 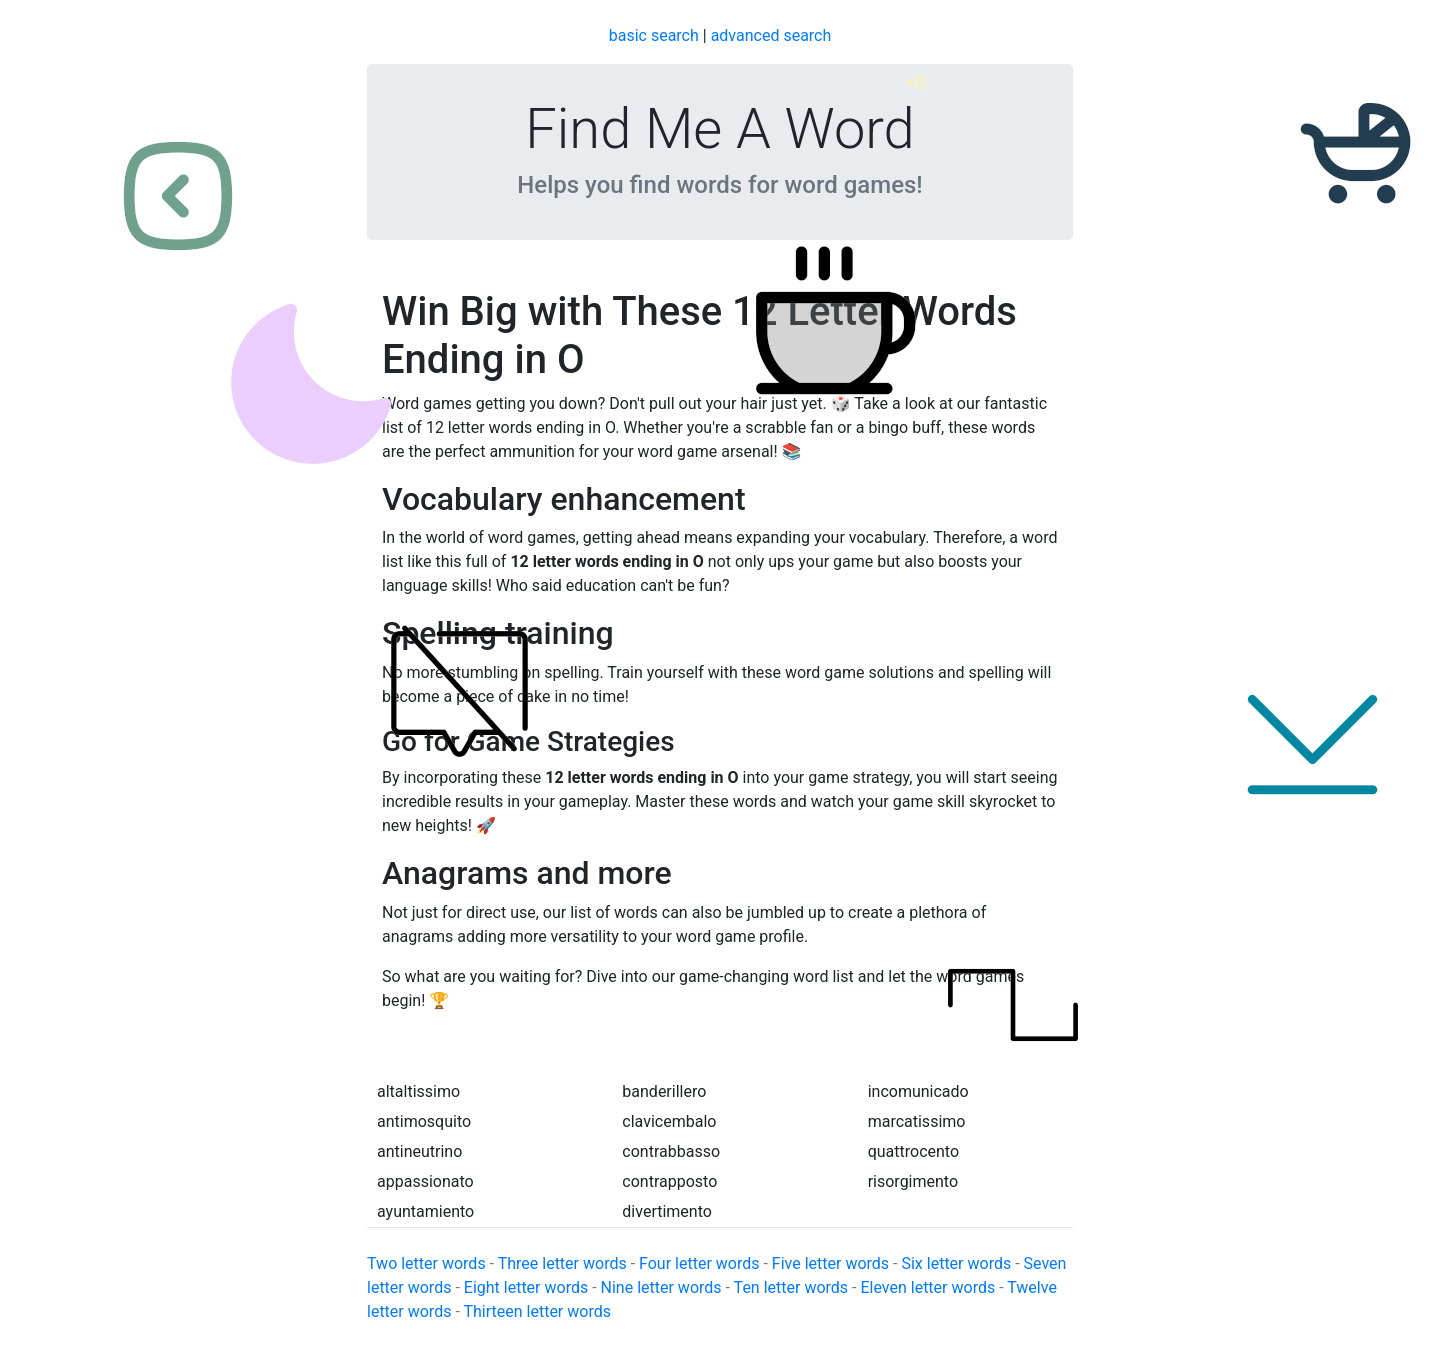 What do you see at coordinates (178, 196) in the screenshot?
I see `go back to the previous screen` at bounding box center [178, 196].